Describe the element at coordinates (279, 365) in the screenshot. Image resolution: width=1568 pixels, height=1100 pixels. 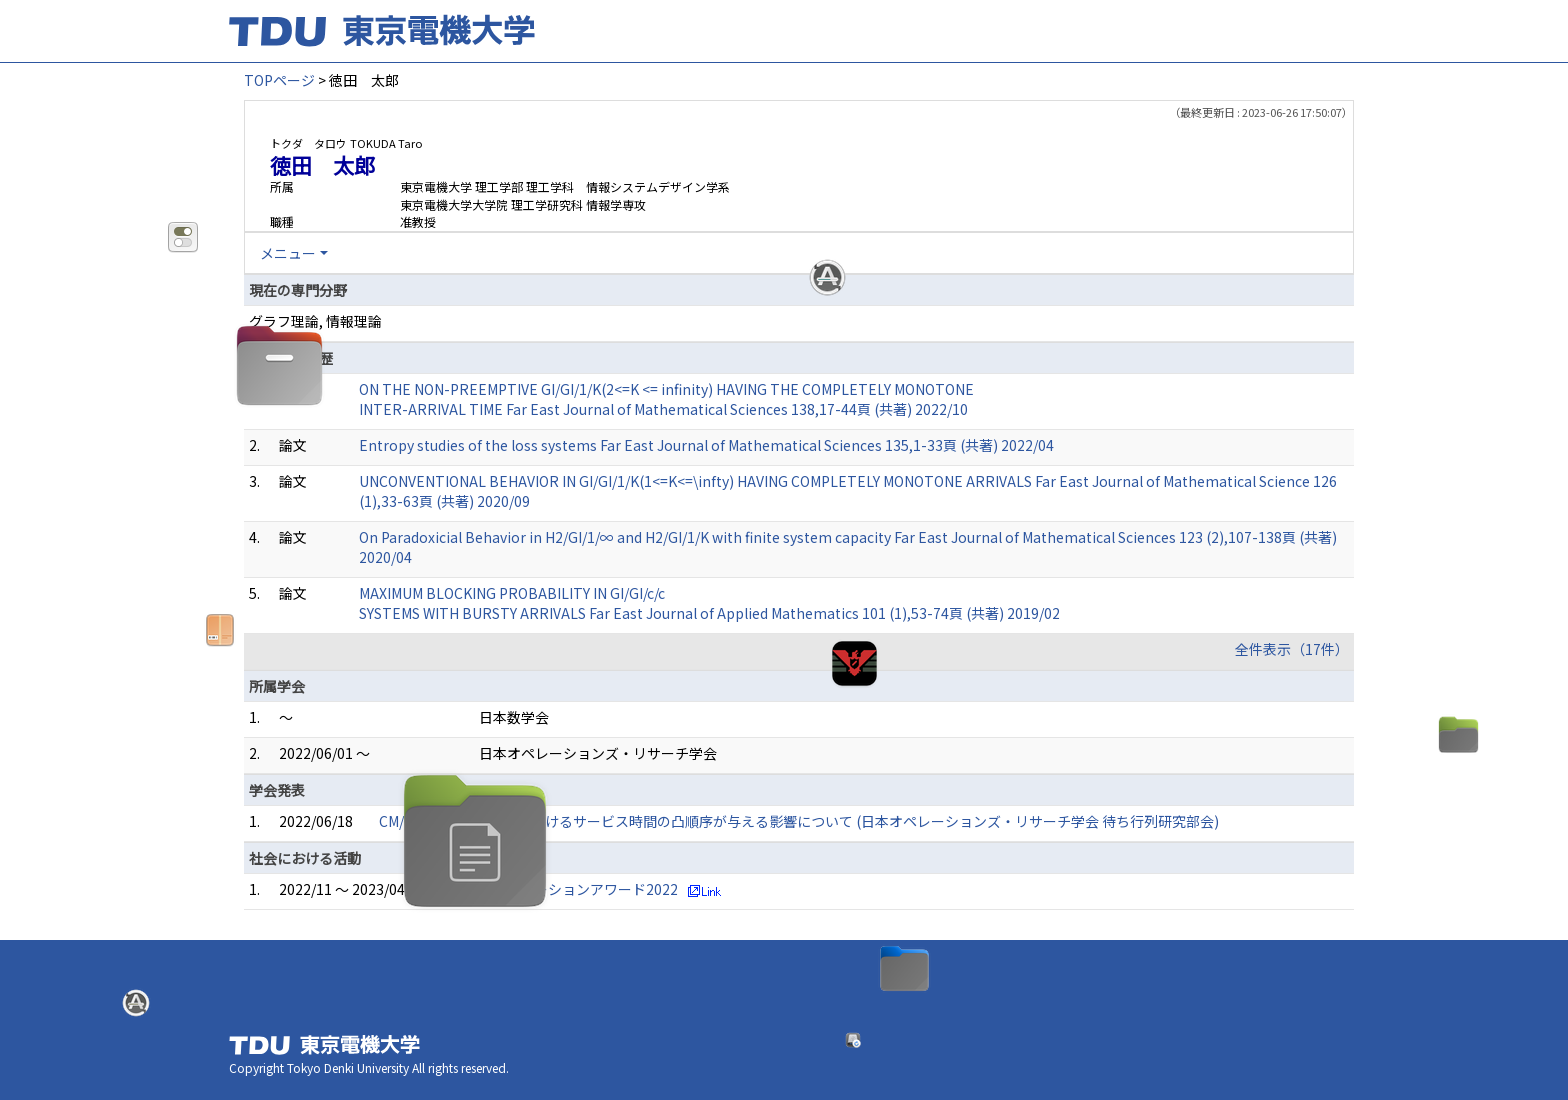
I see `open the nautilus file manager` at that location.